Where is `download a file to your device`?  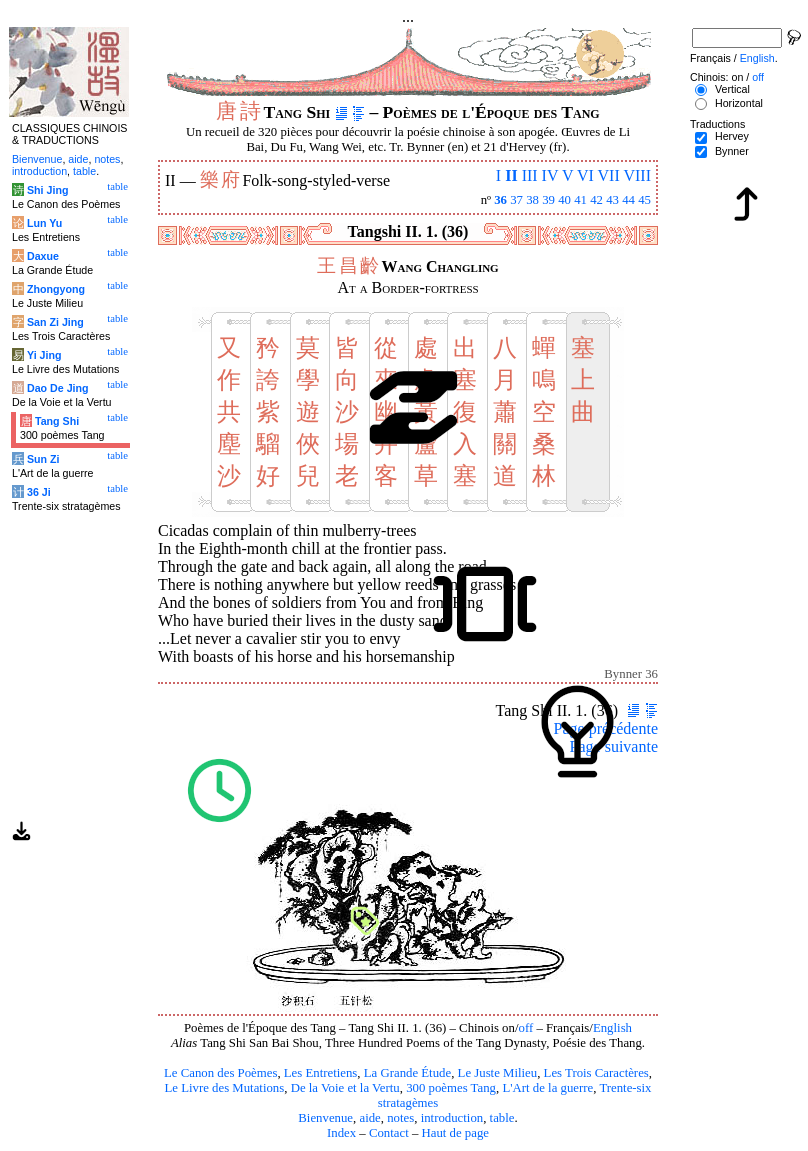
download a file to your device is located at coordinates (21, 831).